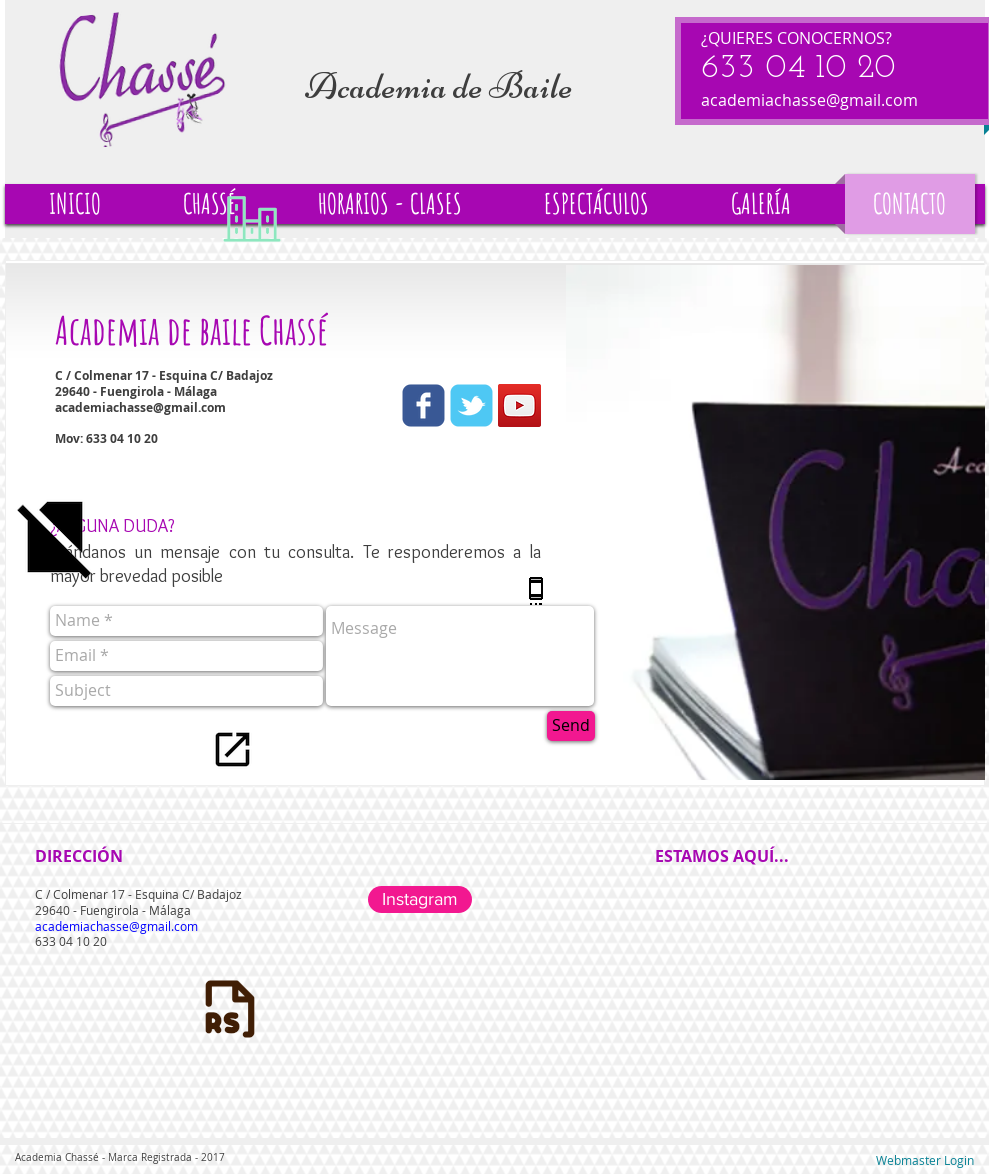  I want to click on open link in a new tab or window, so click(232, 749).